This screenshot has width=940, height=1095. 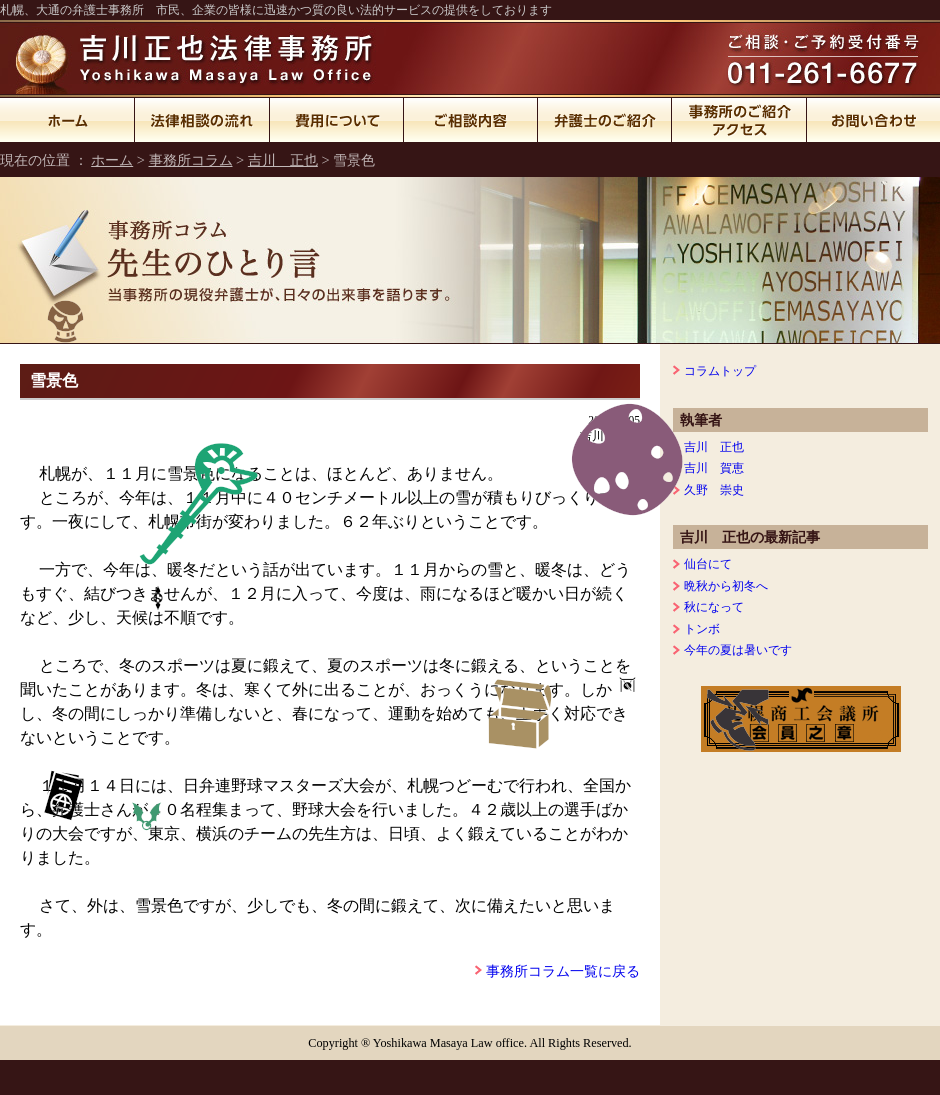 What do you see at coordinates (520, 714) in the screenshot?
I see `open treasure chest to collect rewards` at bounding box center [520, 714].